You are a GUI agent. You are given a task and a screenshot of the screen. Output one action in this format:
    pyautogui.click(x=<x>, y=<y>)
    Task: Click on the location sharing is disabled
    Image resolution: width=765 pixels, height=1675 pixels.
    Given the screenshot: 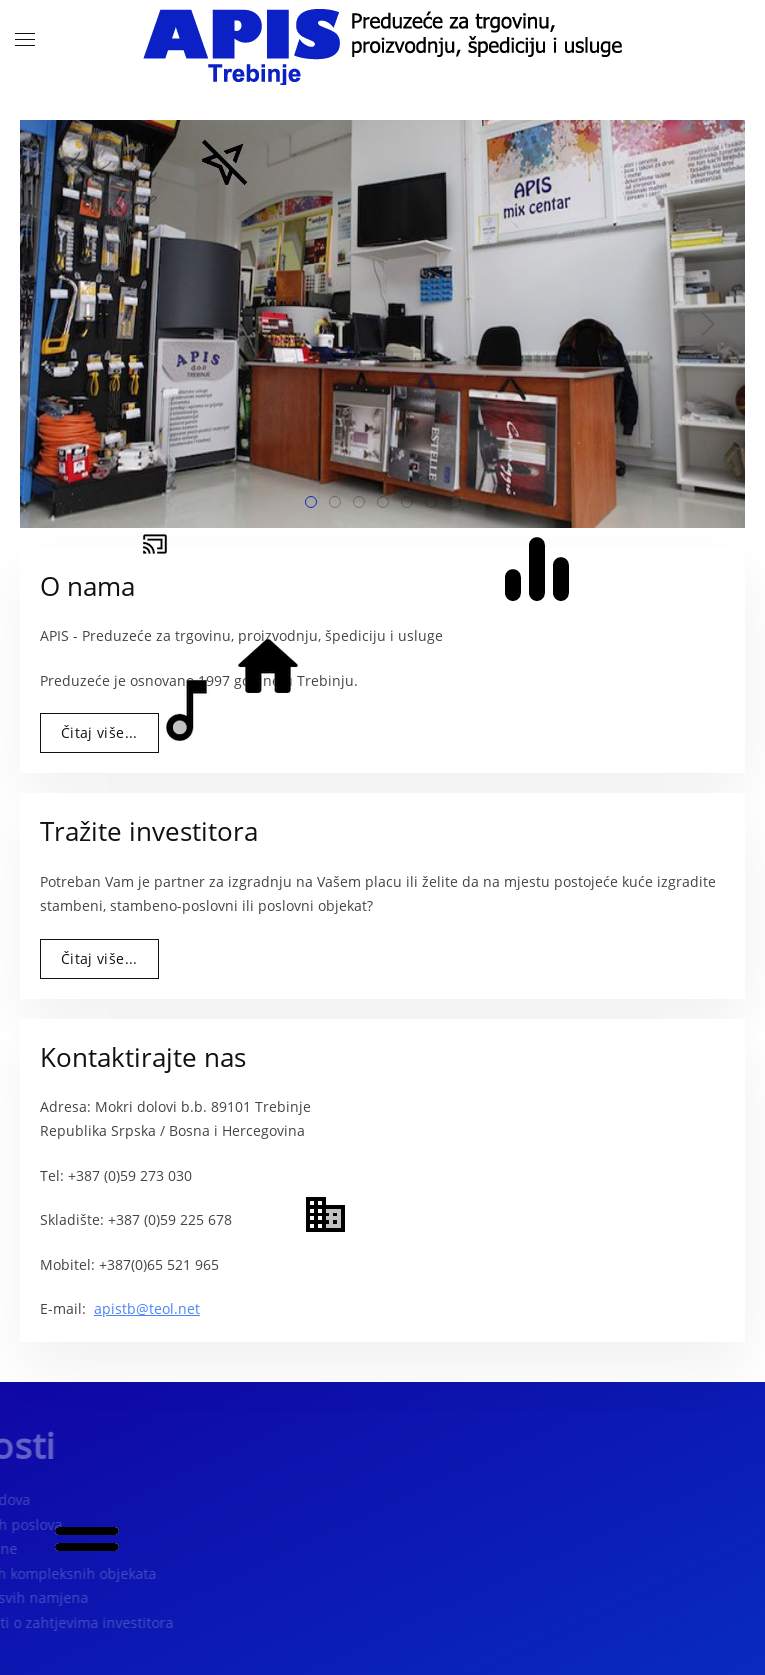 What is the action you would take?
    pyautogui.click(x=223, y=164)
    